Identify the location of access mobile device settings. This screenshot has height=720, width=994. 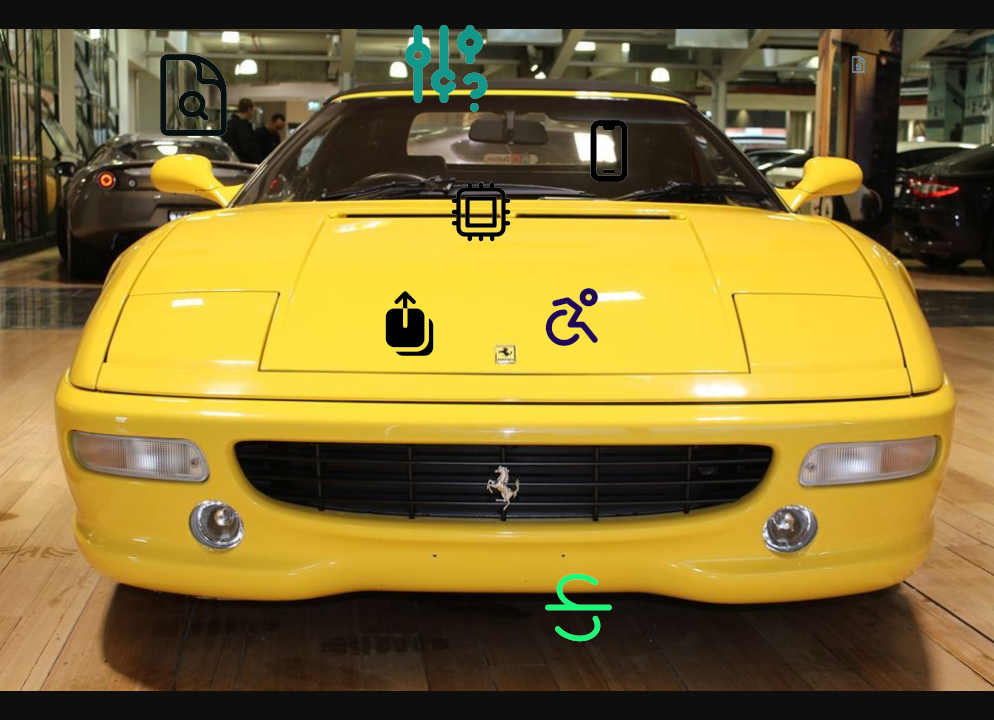
(609, 151).